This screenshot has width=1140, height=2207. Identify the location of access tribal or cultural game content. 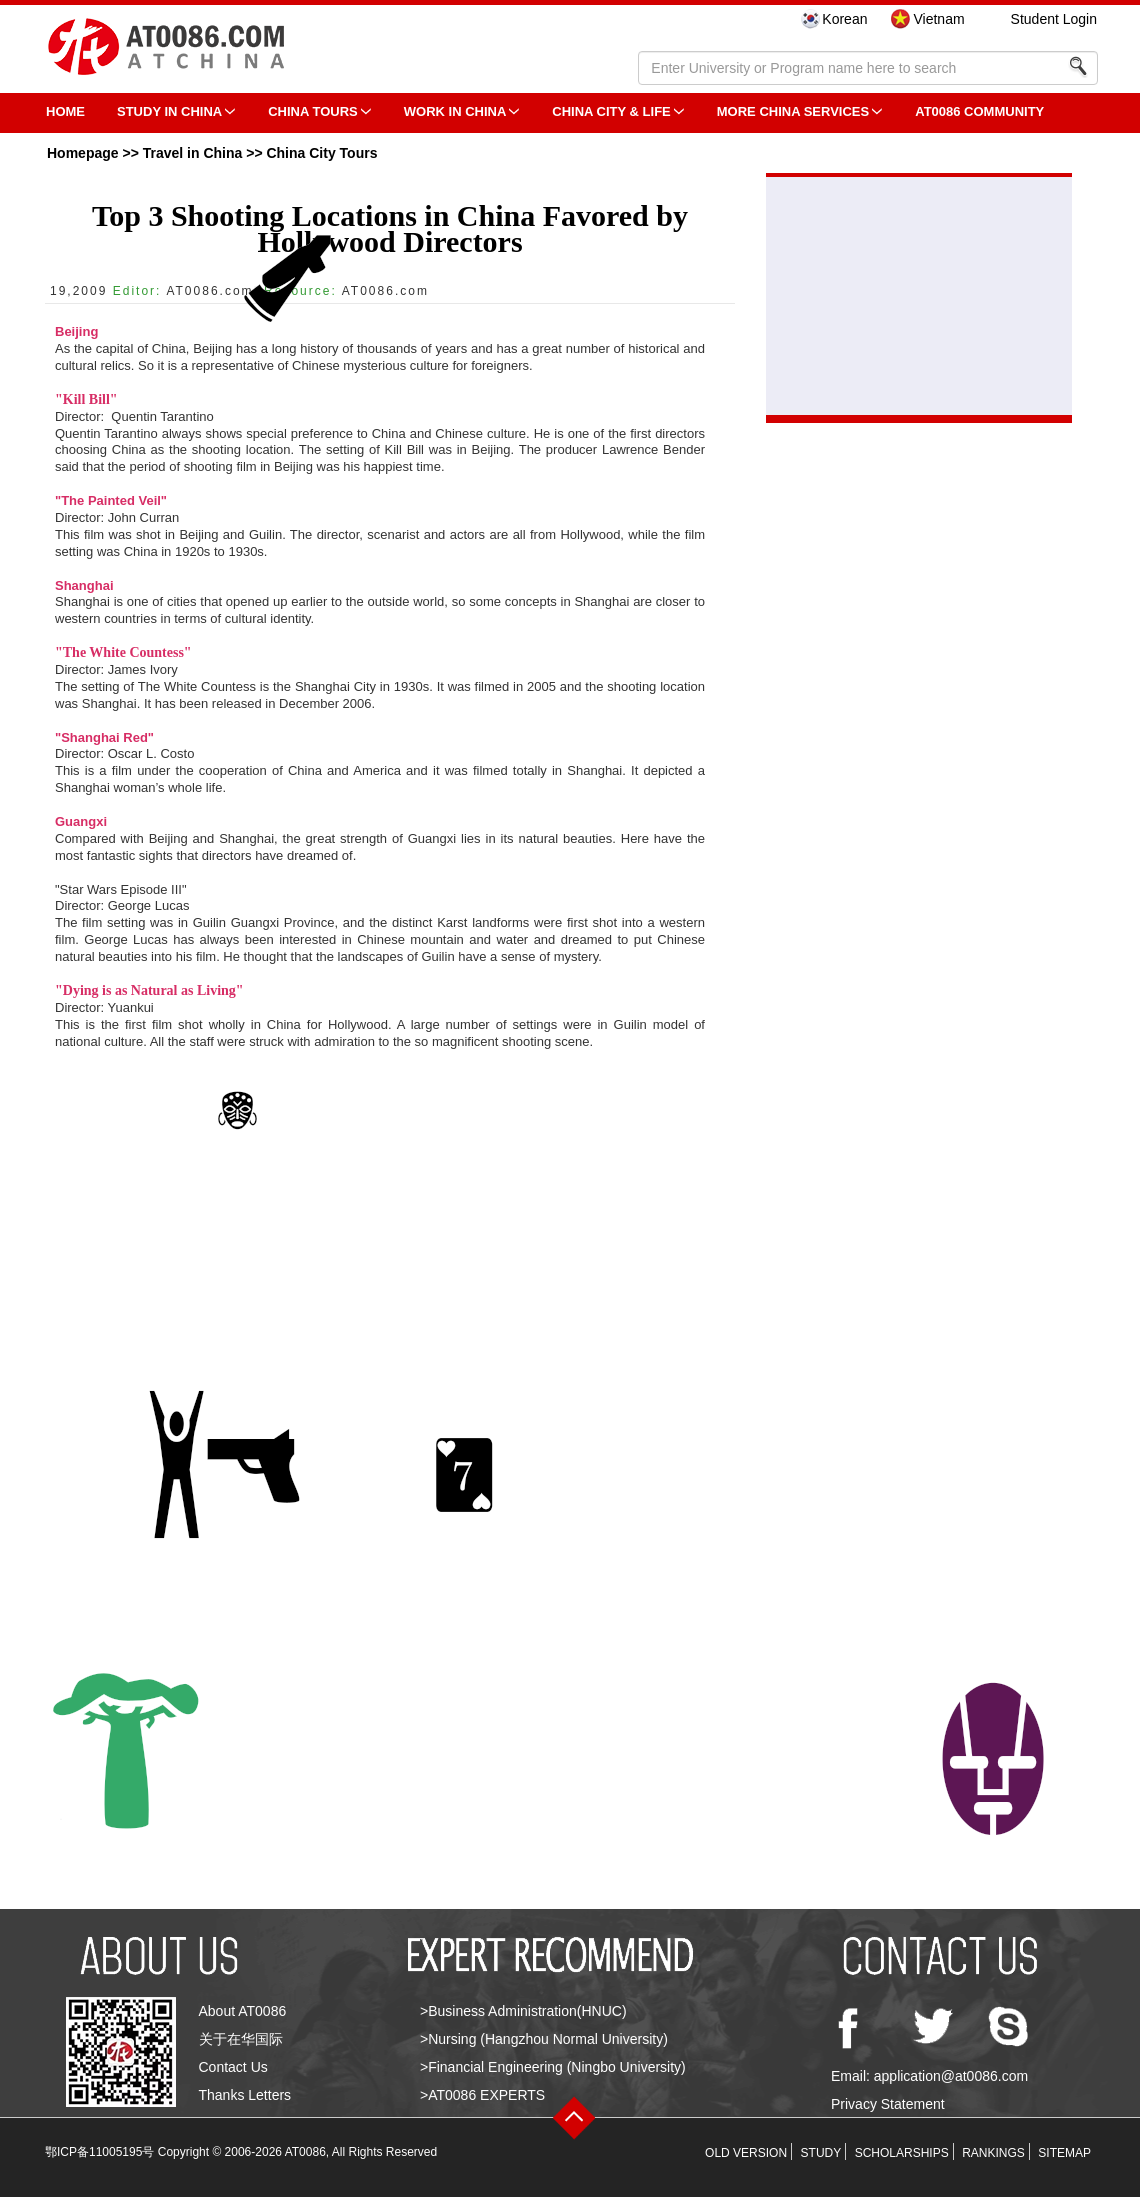
(237, 1110).